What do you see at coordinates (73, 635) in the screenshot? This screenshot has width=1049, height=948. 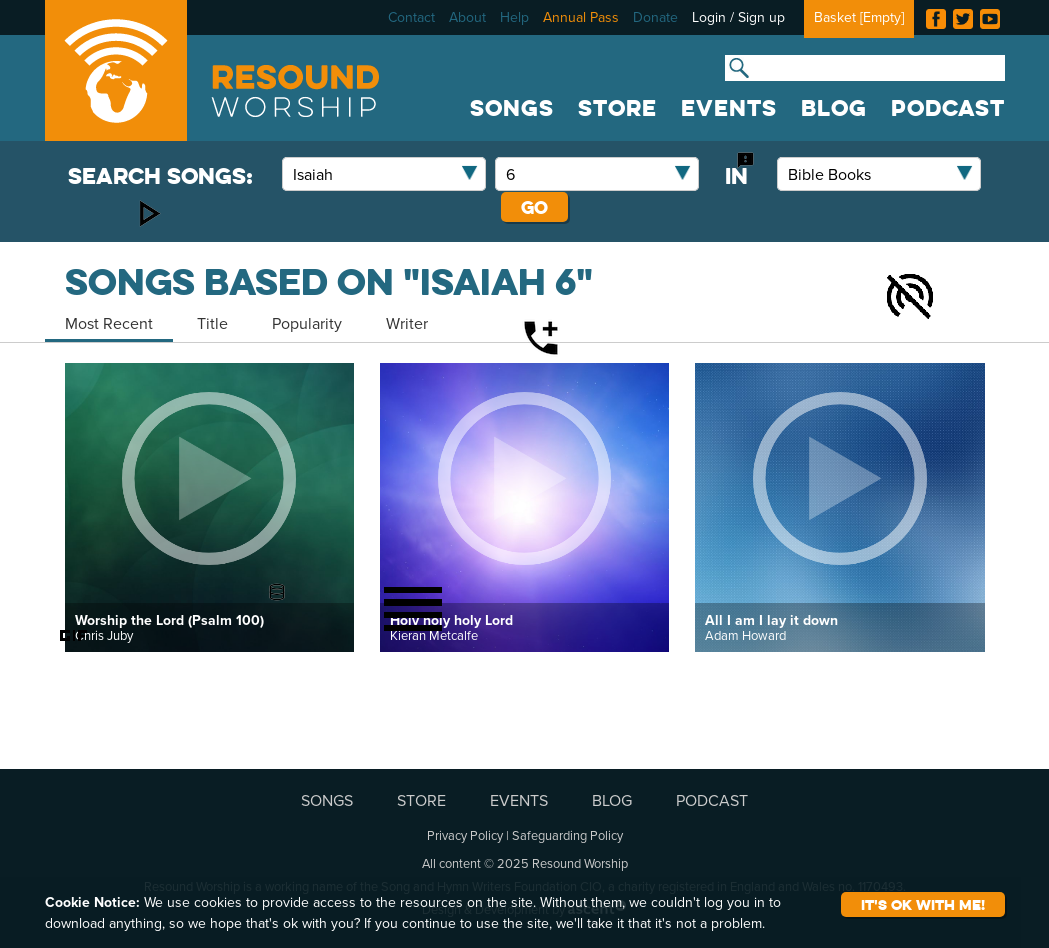 I see `insert a GIF into your message` at bounding box center [73, 635].